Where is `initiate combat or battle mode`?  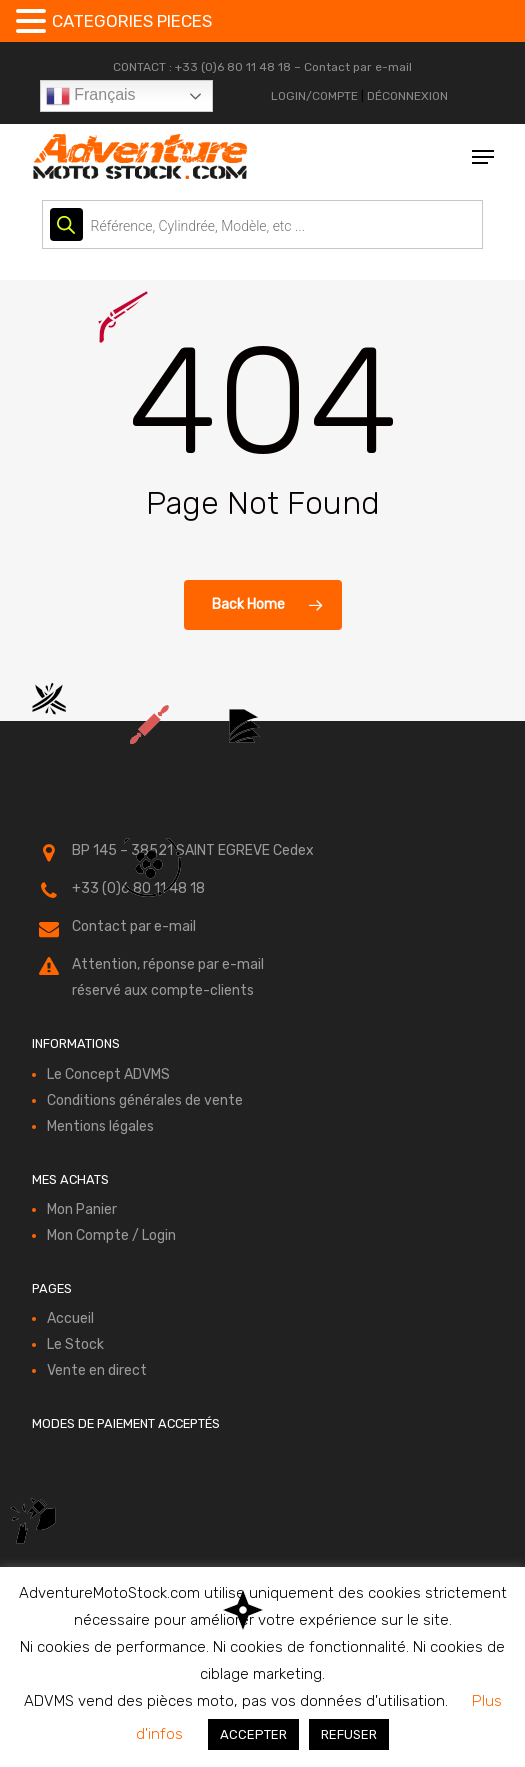
initiate combat or battle mode is located at coordinates (49, 699).